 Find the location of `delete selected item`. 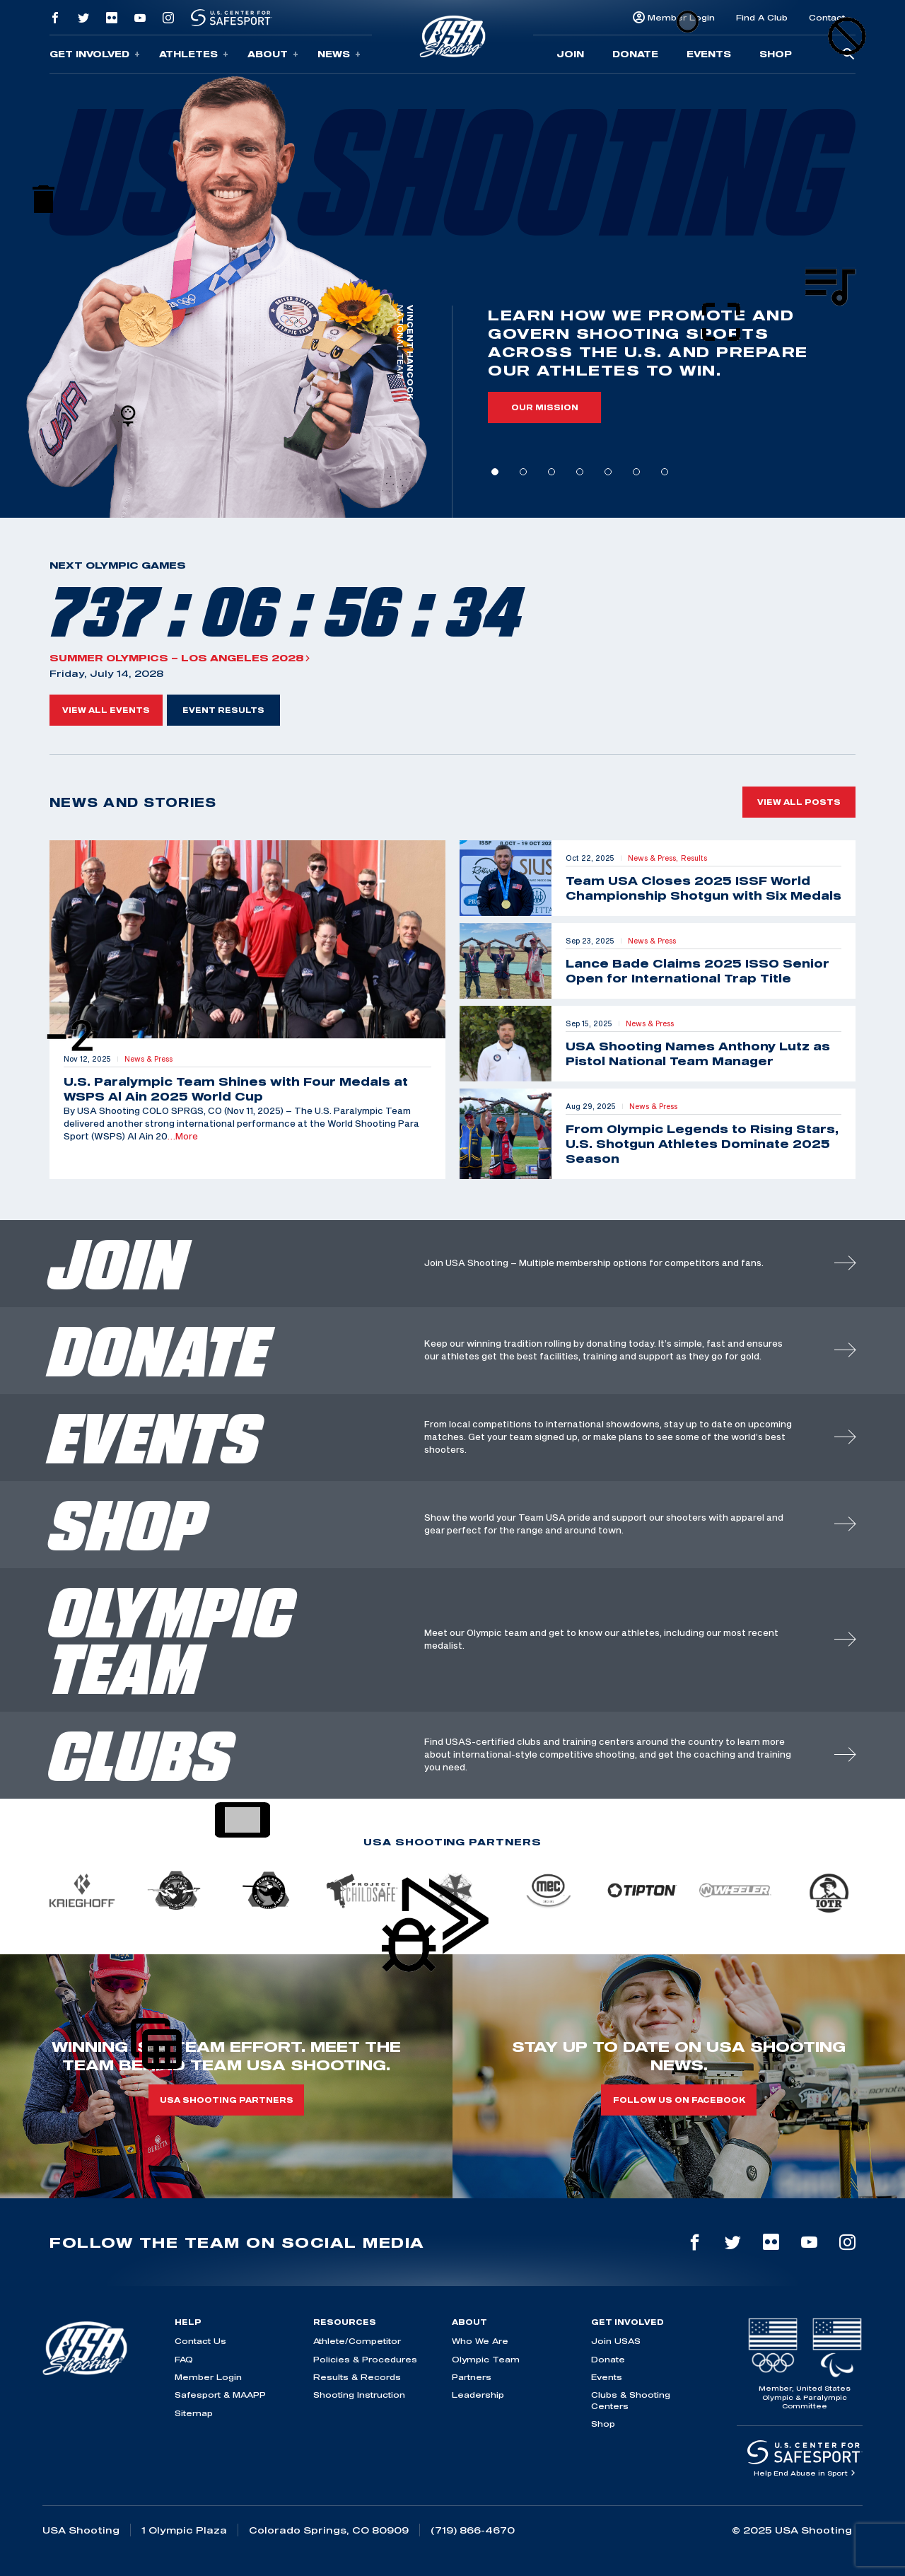

delete selected item is located at coordinates (43, 199).